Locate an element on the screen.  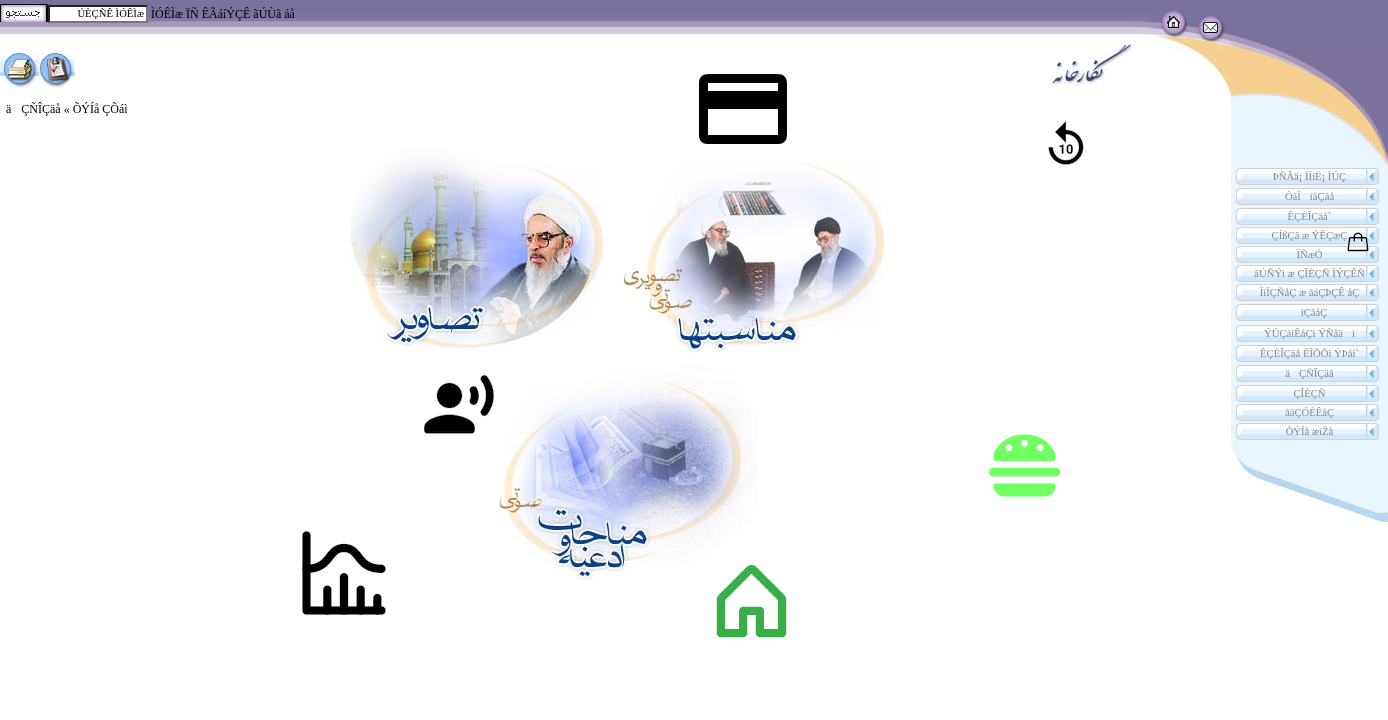
view histogram or distribution chart is located at coordinates (344, 573).